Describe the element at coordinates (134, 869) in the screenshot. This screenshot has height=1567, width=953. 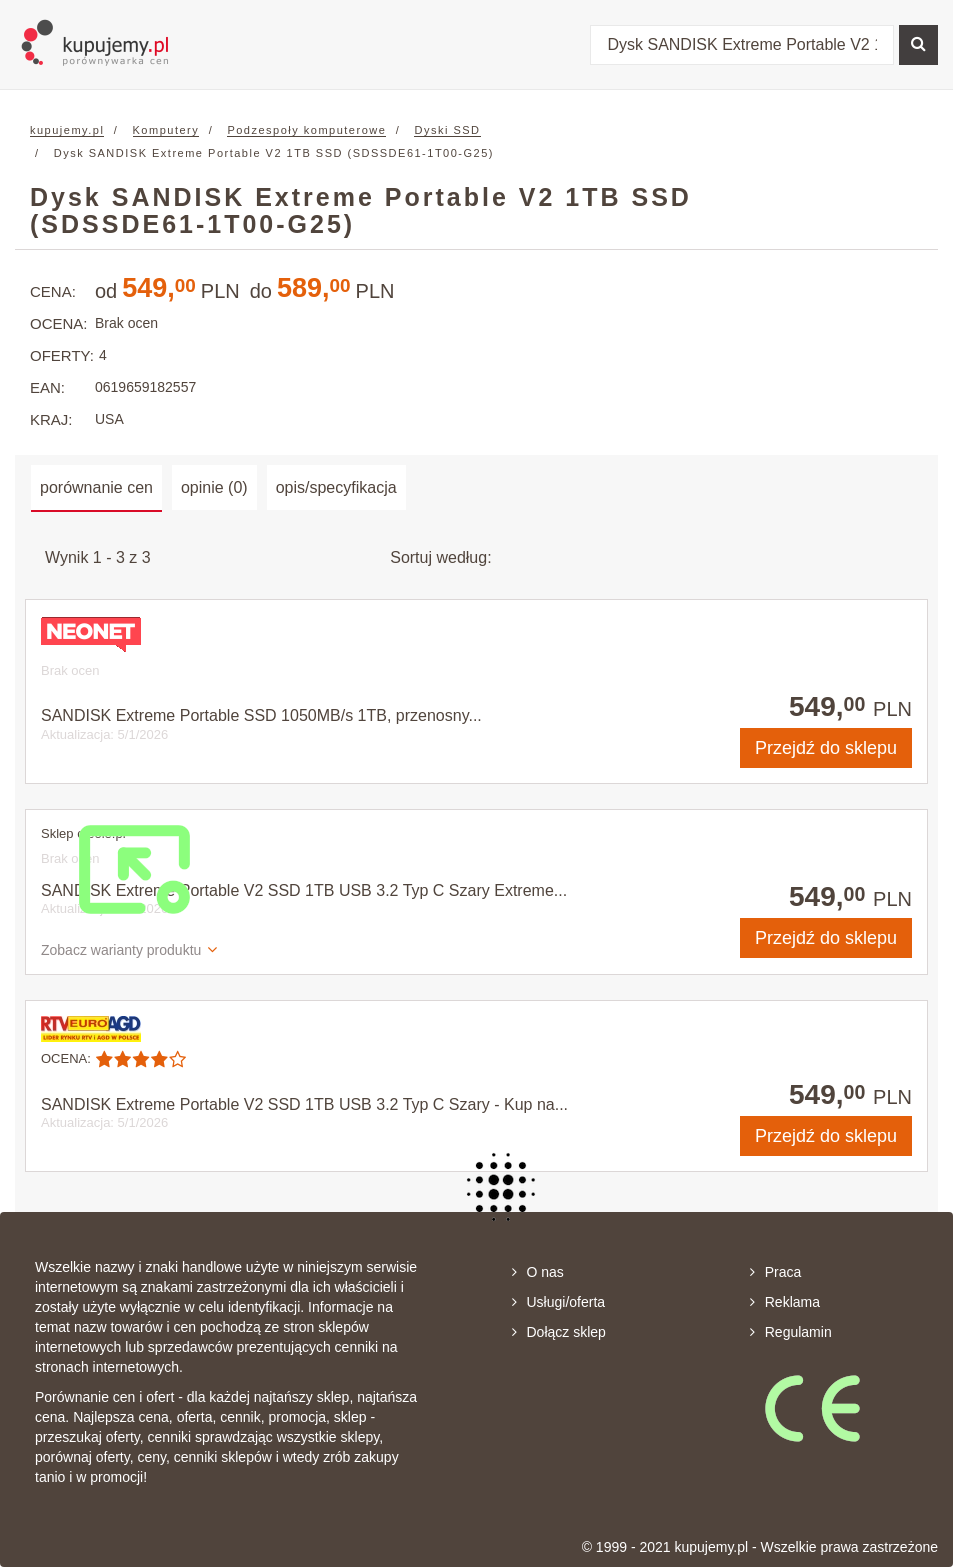
I see `pin item to the end of a list` at that location.